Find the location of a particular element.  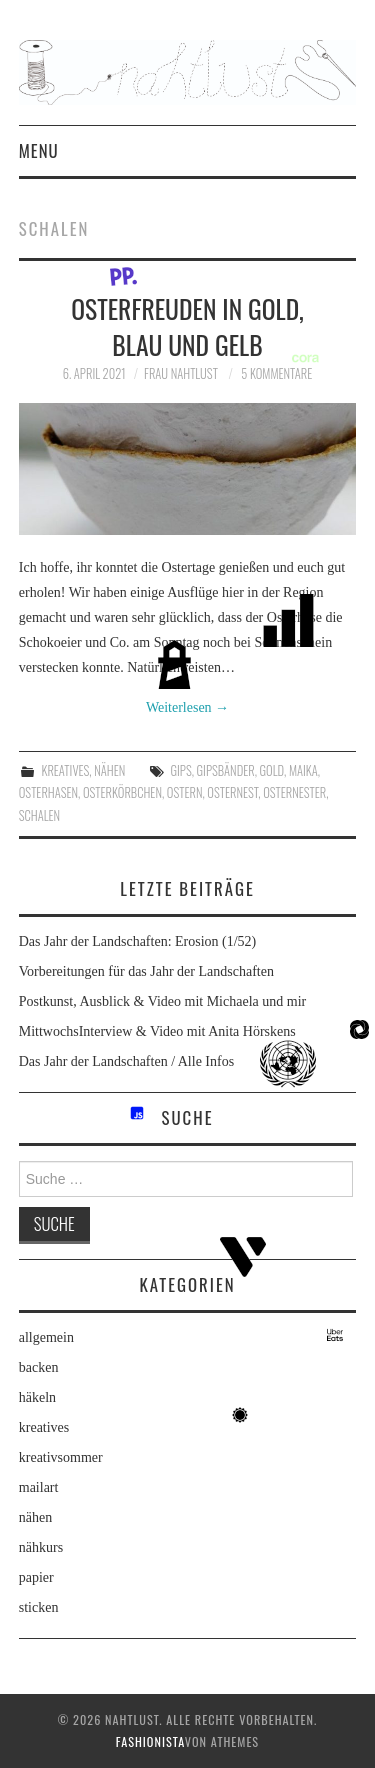

JavaScript programming language logo is located at coordinates (137, 1113).